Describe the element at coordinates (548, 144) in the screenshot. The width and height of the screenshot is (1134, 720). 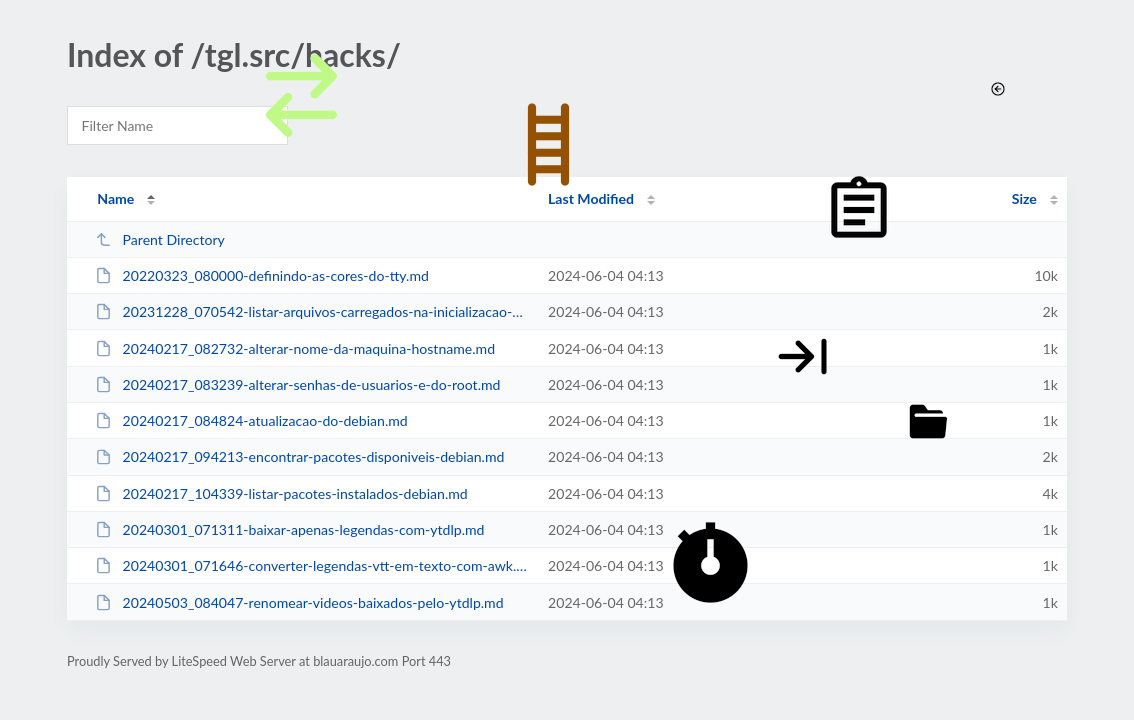
I see `access tools or equipment section` at that location.